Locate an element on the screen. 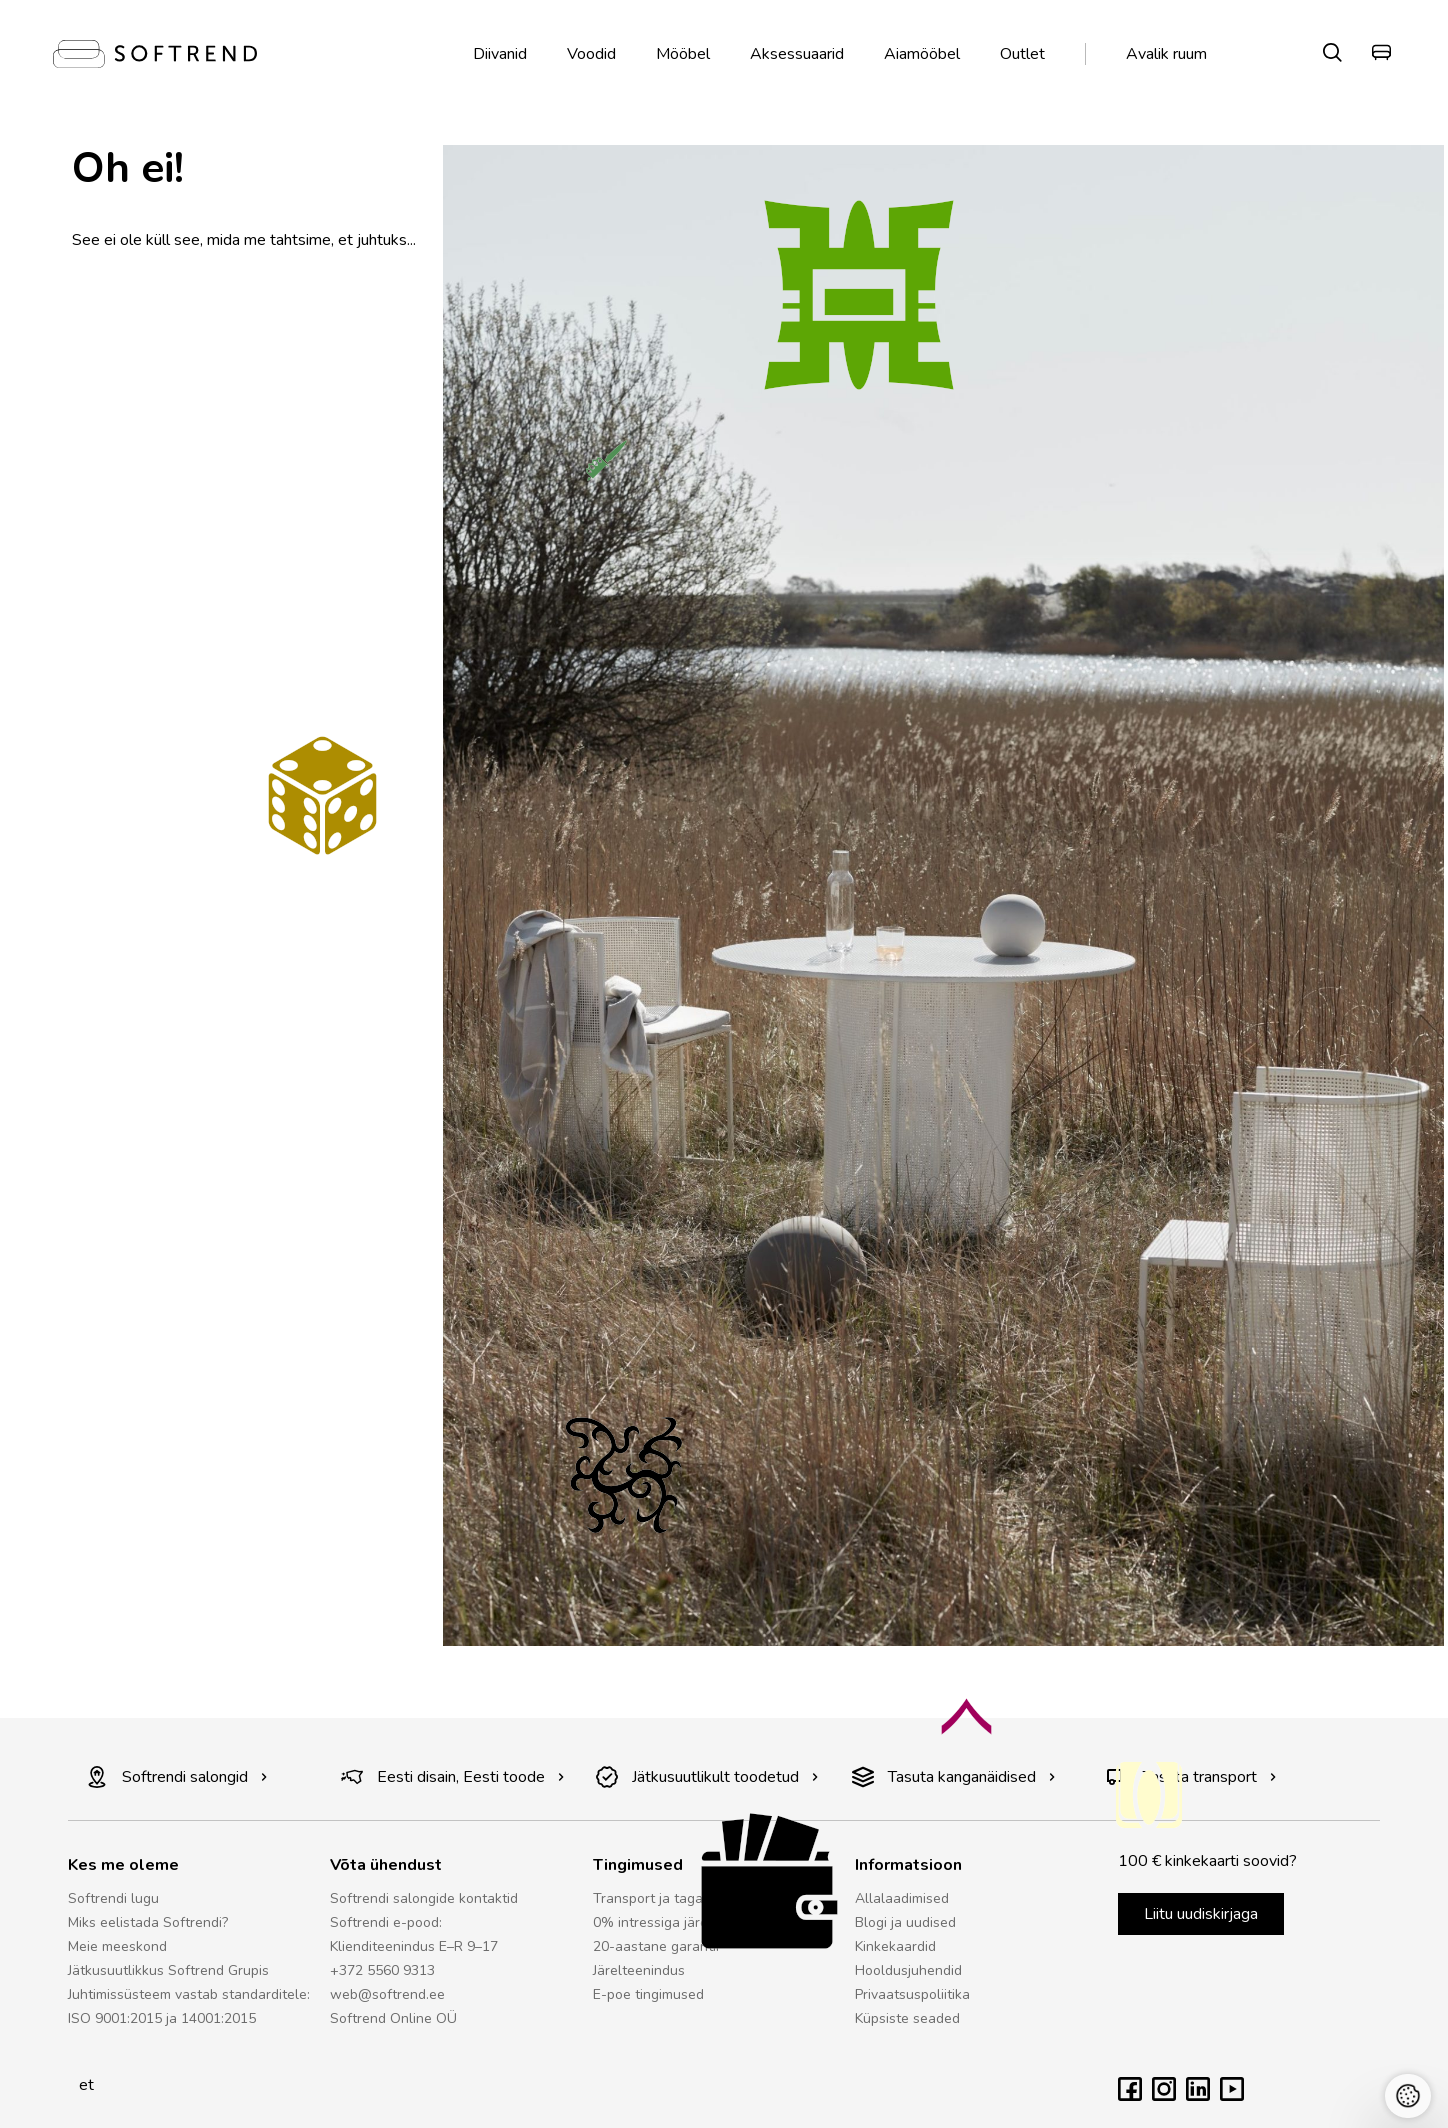  access your wallet or payment methods is located at coordinates (767, 1883).